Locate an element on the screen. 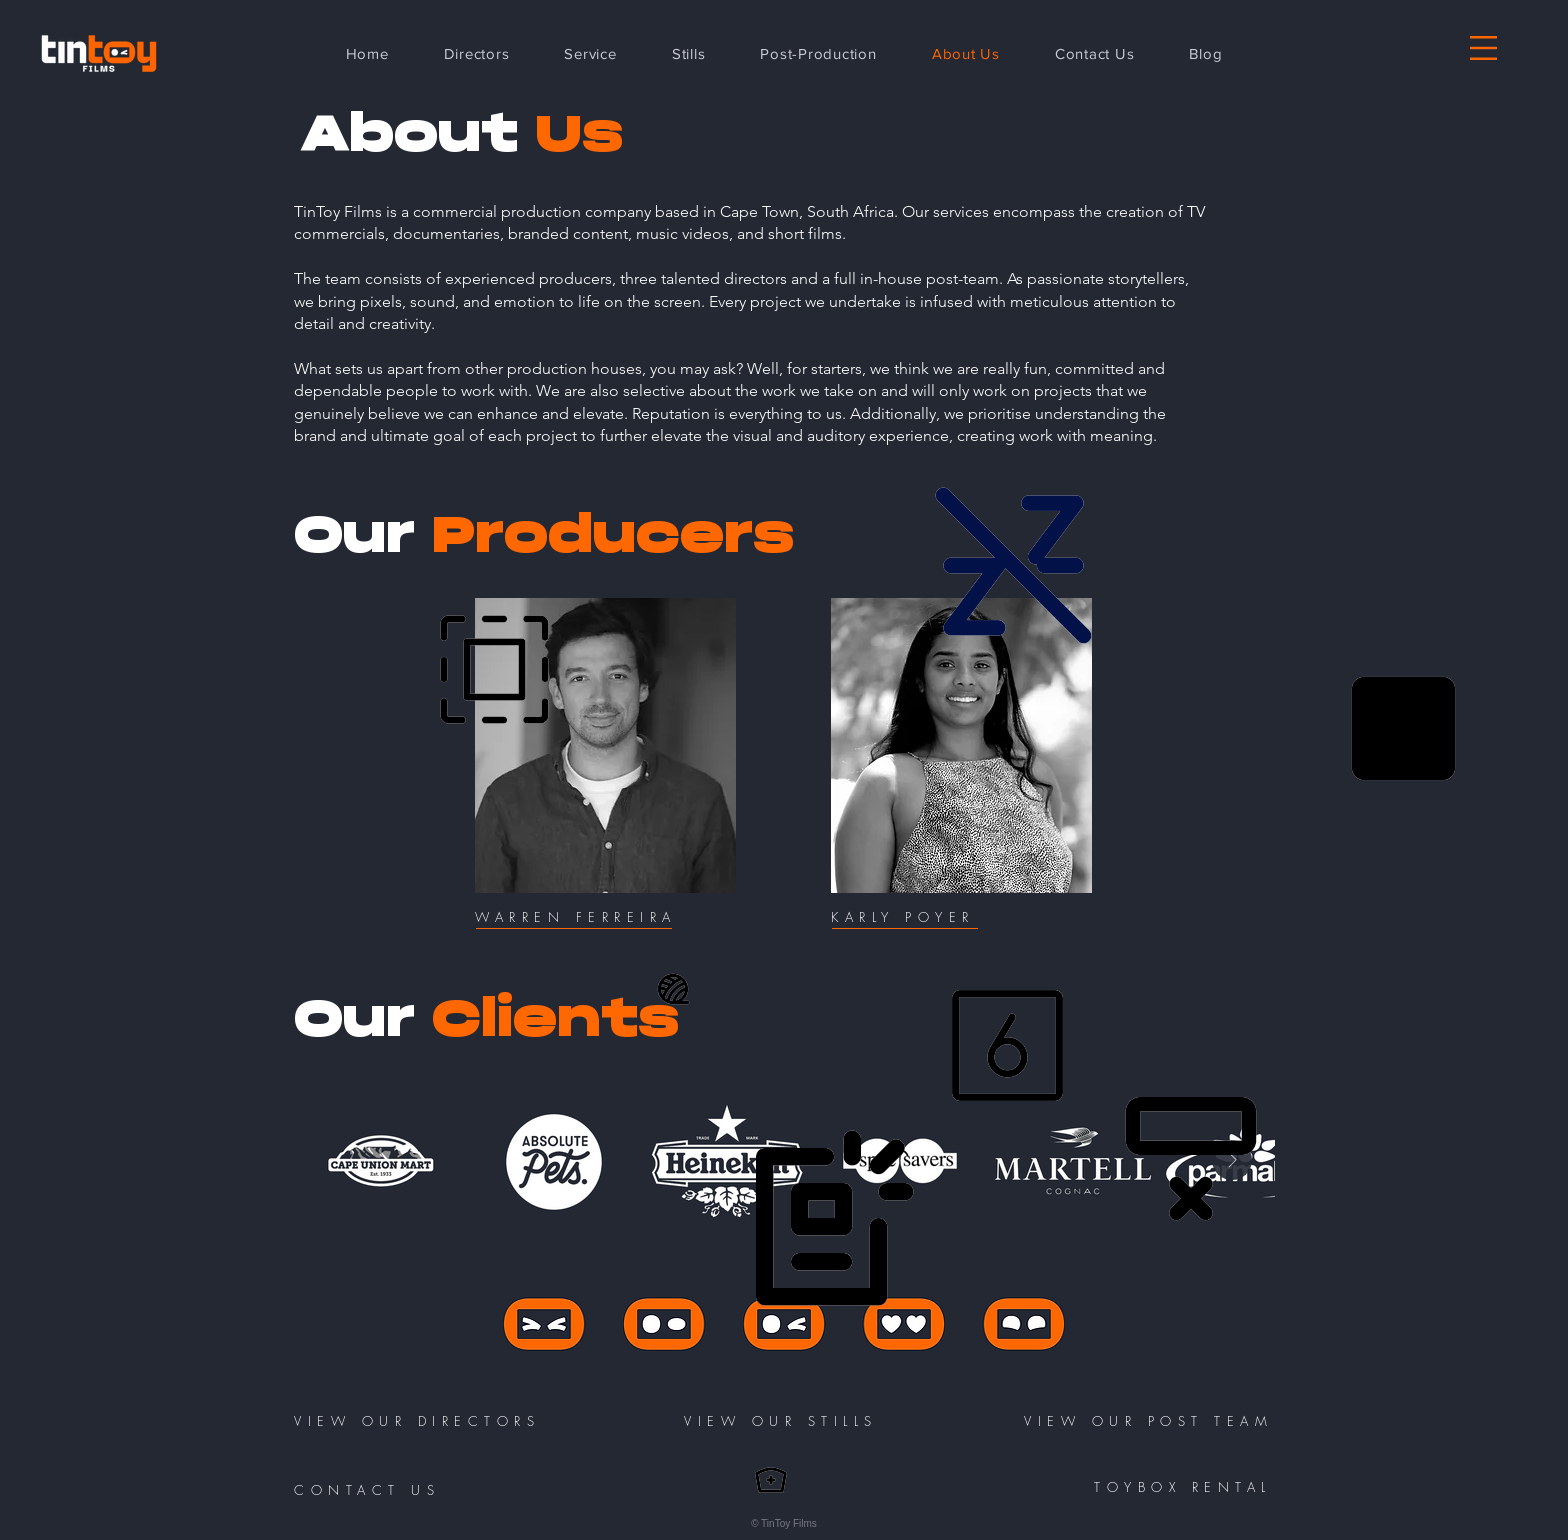 The height and width of the screenshot is (1540, 1568). select or input the number six is located at coordinates (1007, 1045).